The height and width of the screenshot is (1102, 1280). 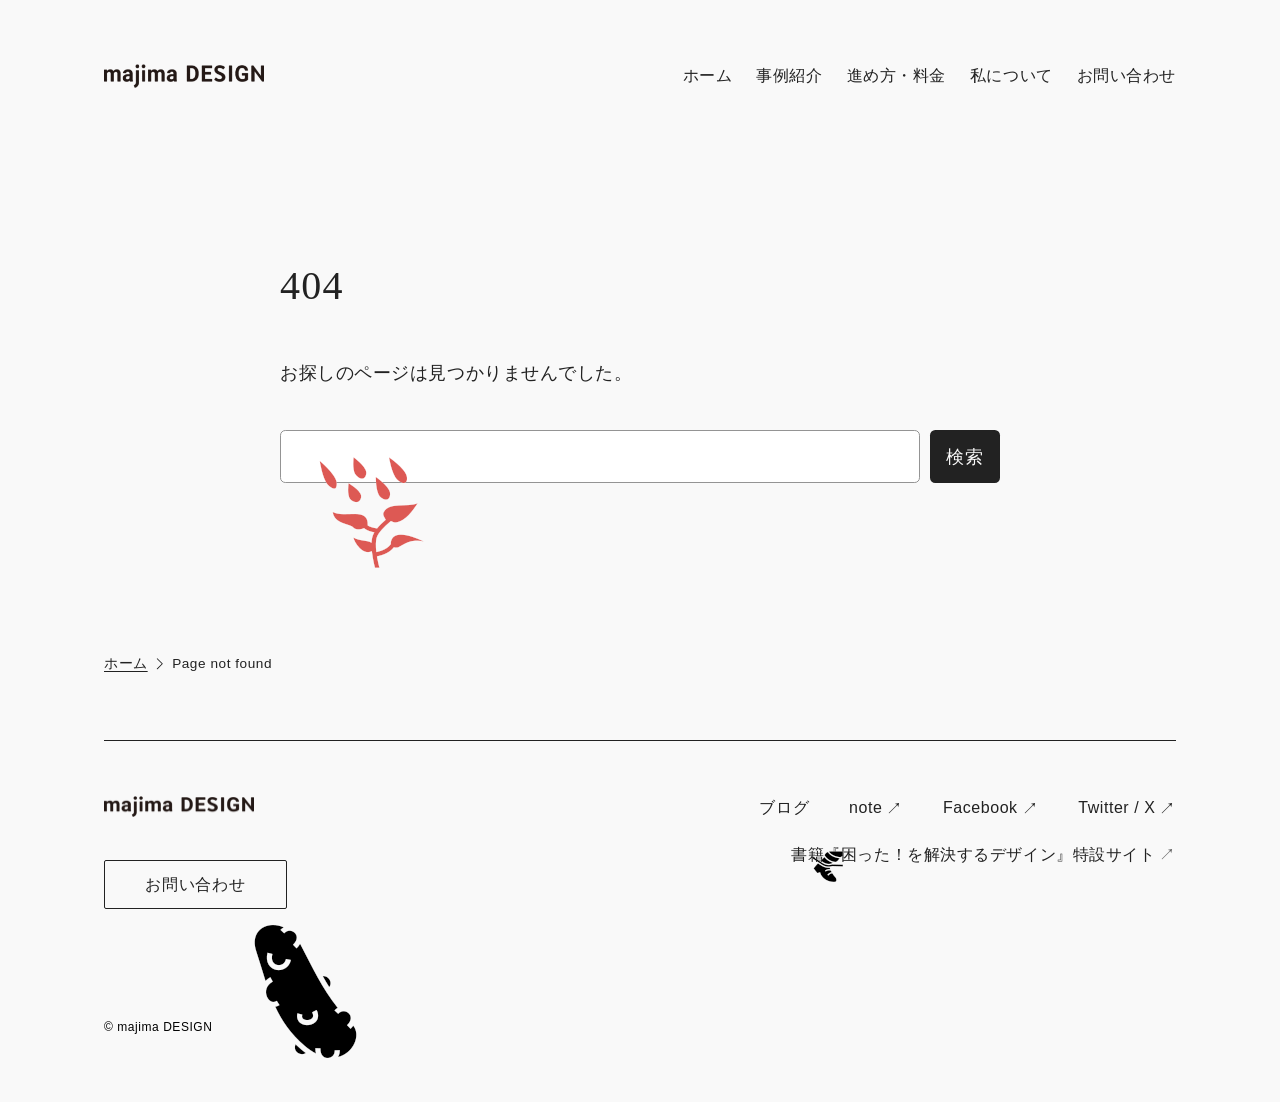 I want to click on indicates a trap or hazard in gameplay, so click(x=827, y=866).